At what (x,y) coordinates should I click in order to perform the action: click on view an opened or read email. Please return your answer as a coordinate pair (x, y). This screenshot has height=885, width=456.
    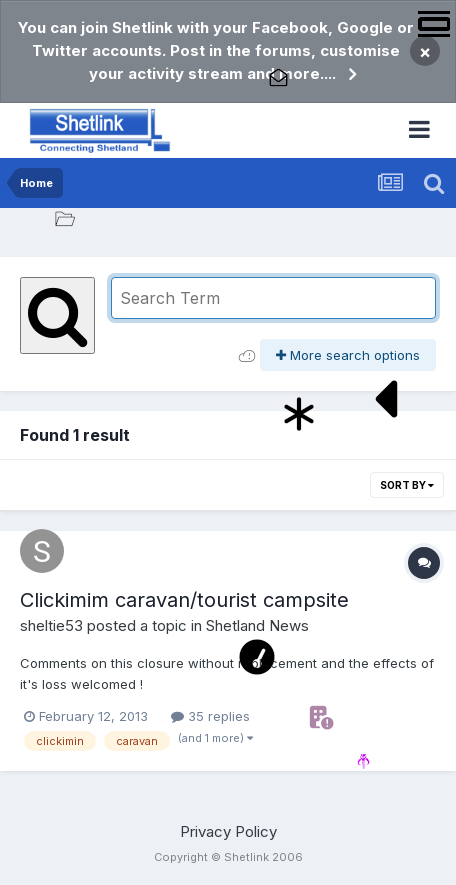
    Looking at the image, I should click on (278, 78).